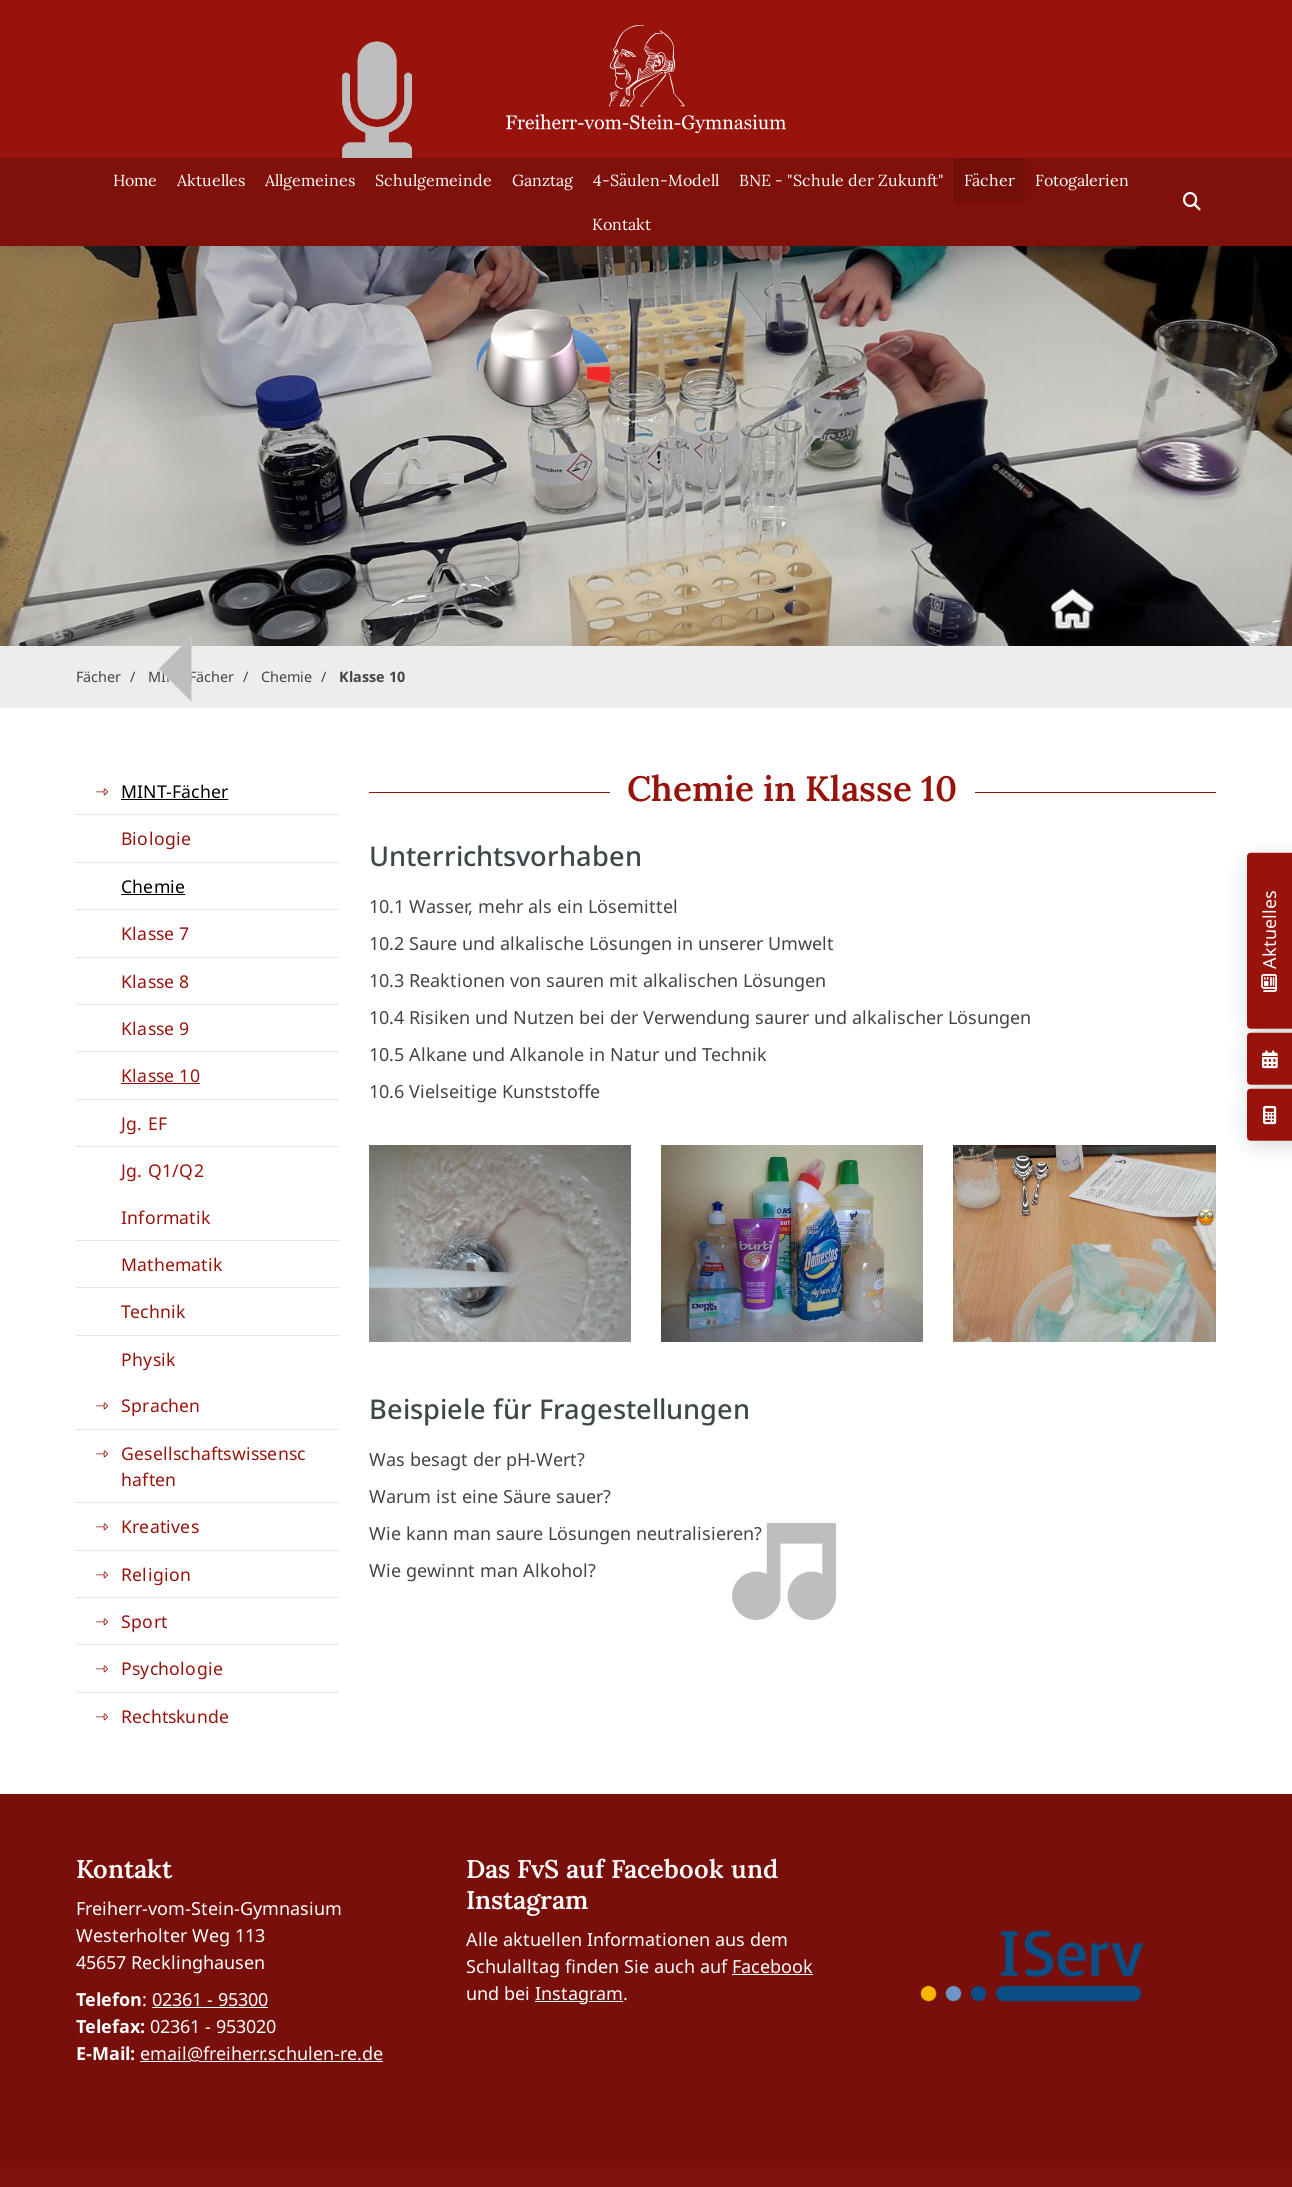  What do you see at coordinates (787, 1571) in the screenshot?
I see `audio file type indicator` at bounding box center [787, 1571].